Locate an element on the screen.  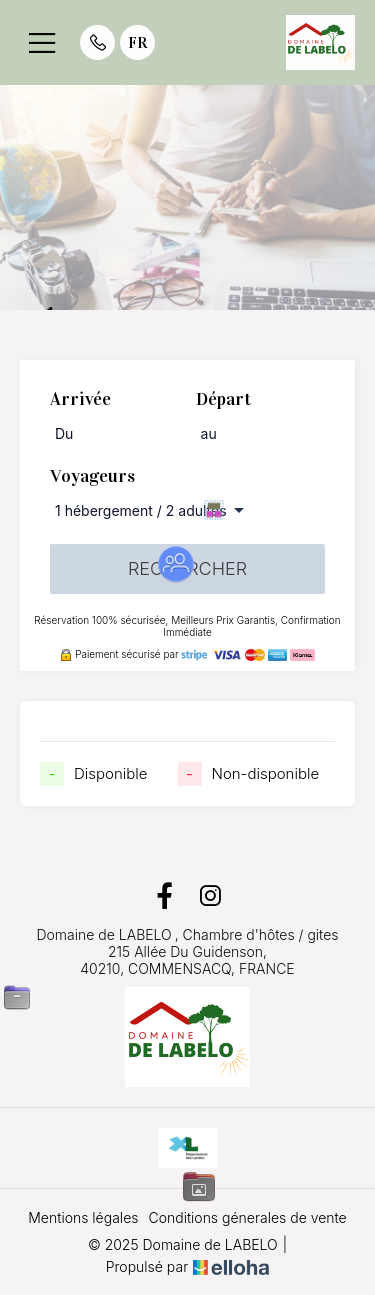
switch to a different user account is located at coordinates (176, 564).